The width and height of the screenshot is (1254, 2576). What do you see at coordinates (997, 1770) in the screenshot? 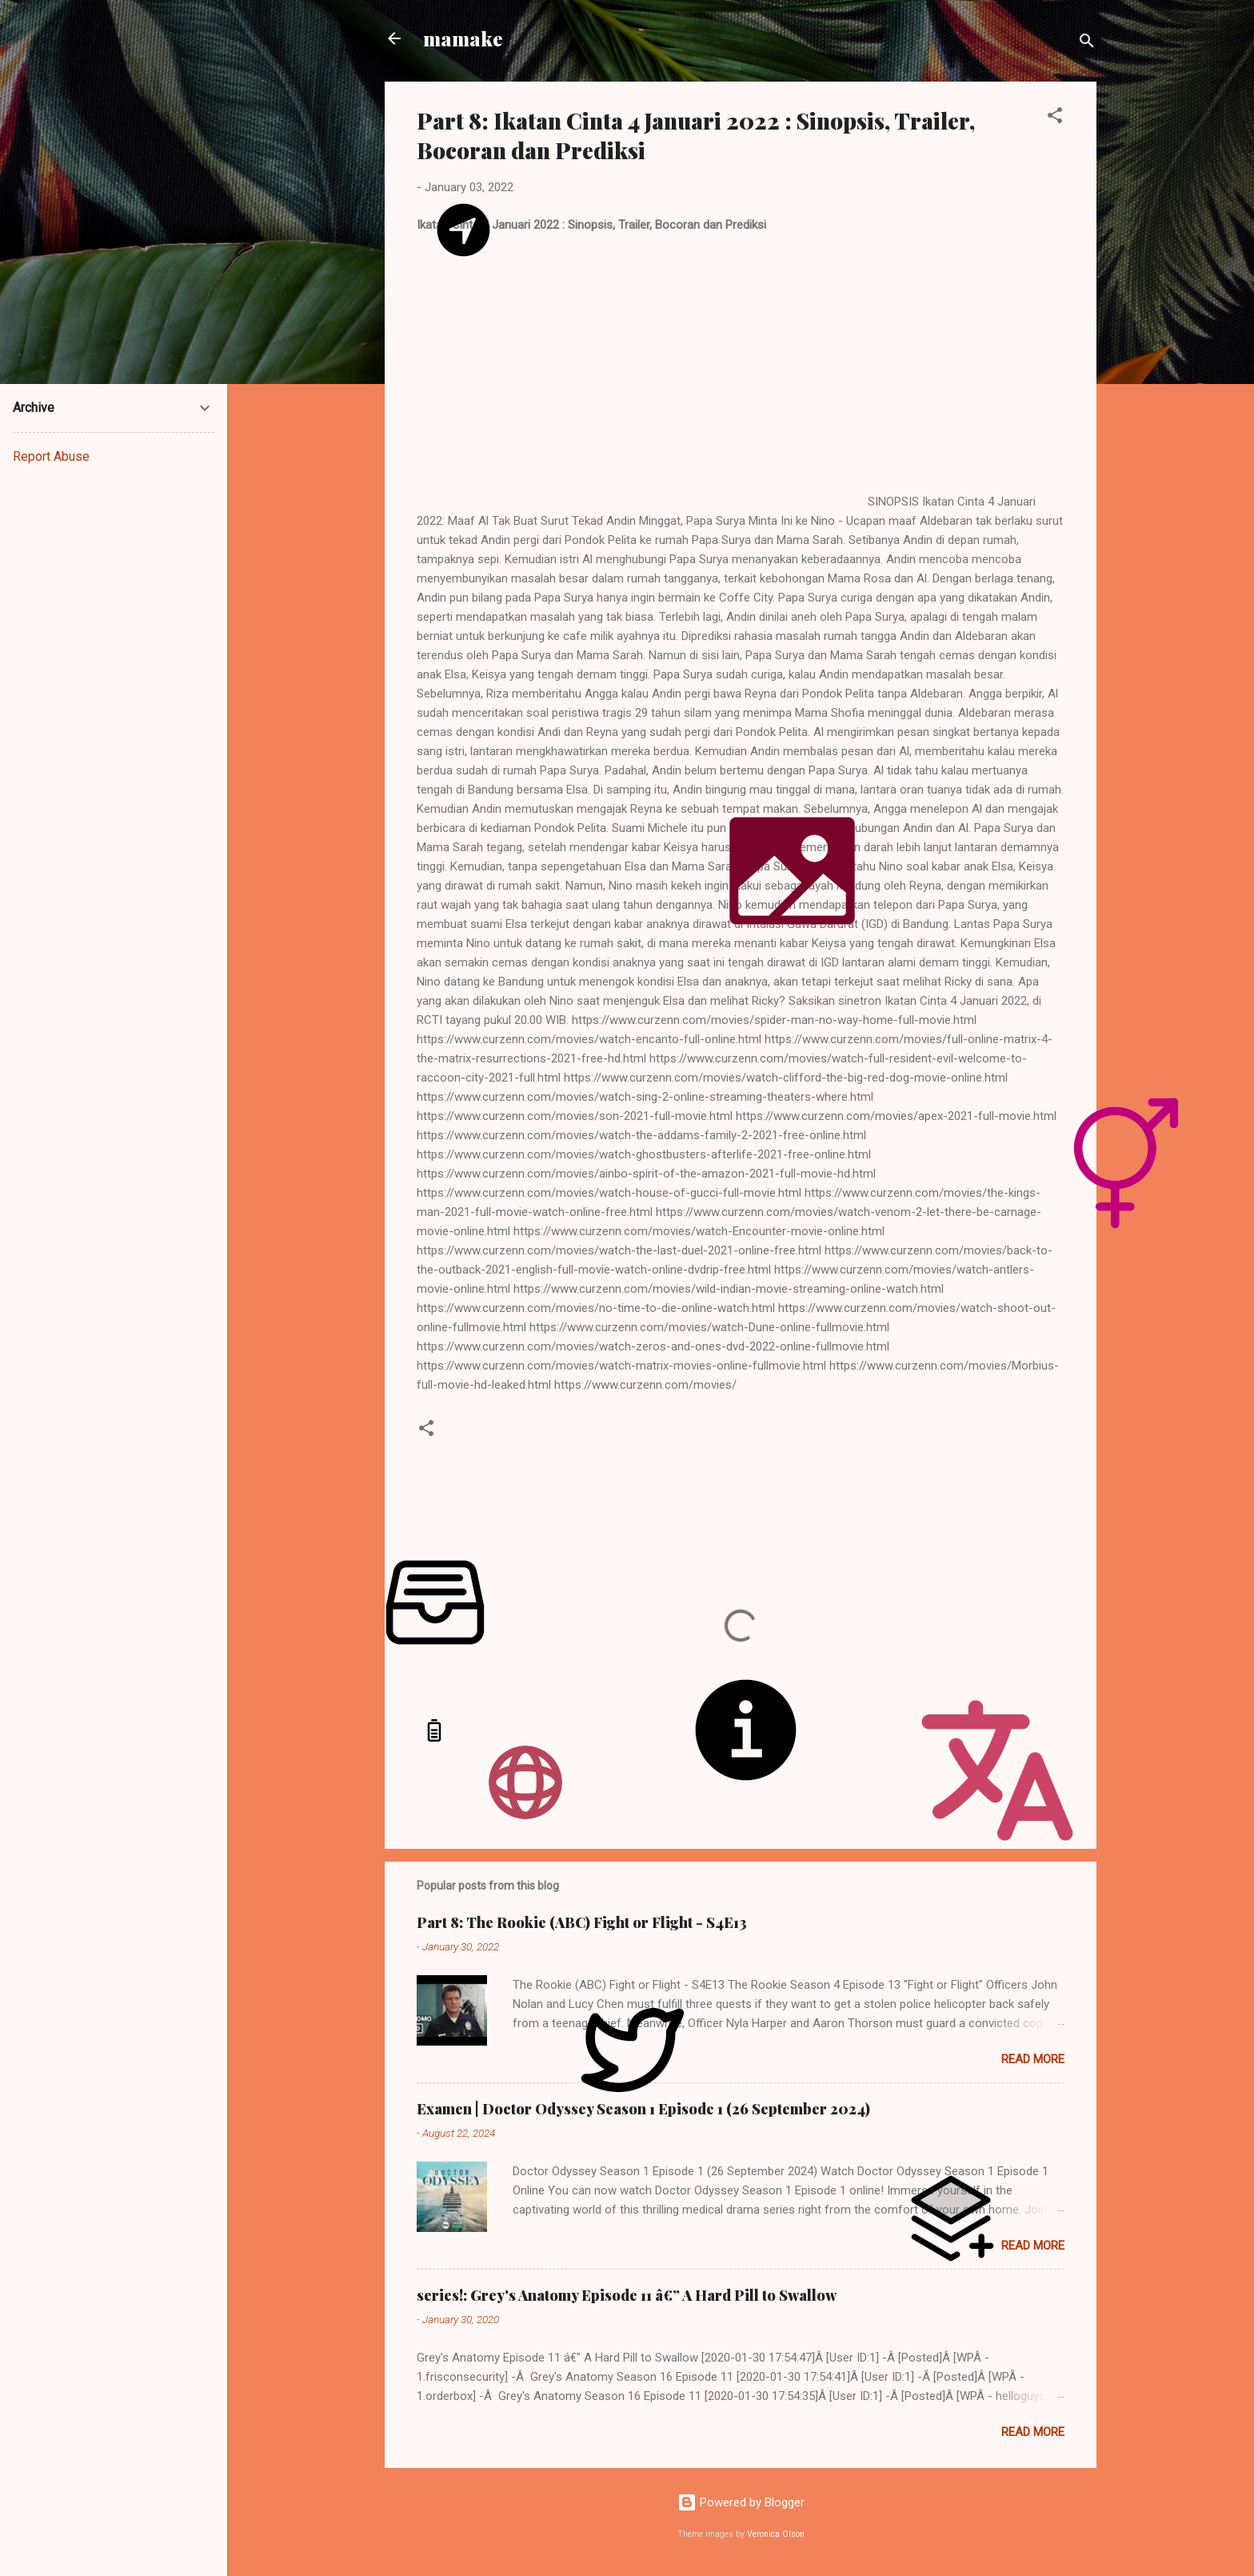
I see `change language settings` at bounding box center [997, 1770].